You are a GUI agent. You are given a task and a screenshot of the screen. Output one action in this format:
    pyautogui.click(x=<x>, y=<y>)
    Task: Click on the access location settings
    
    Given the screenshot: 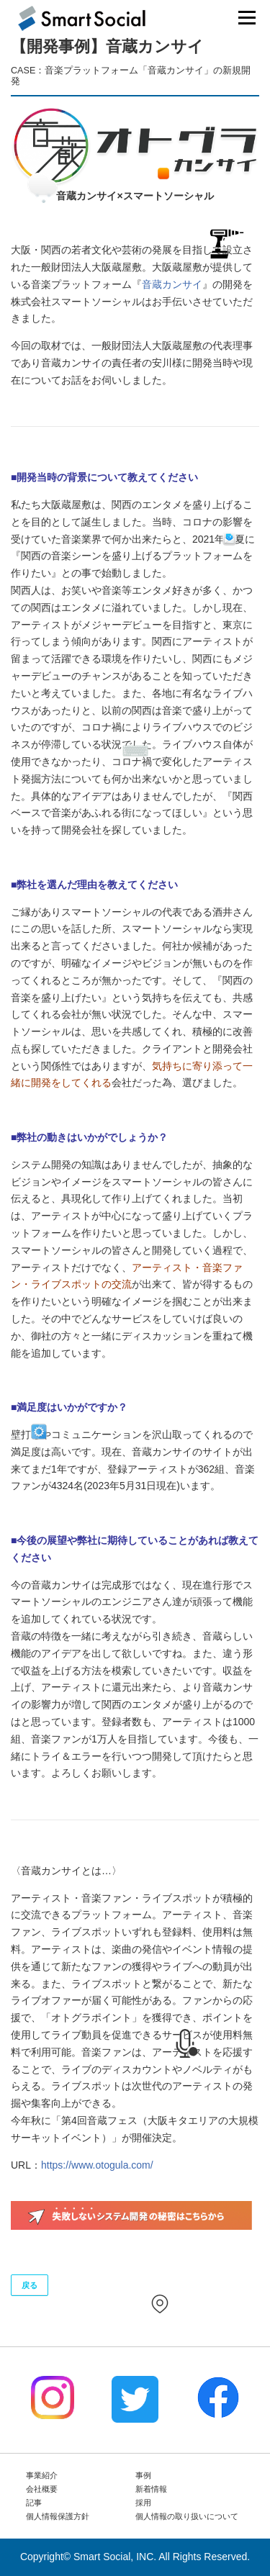 What is the action you would take?
    pyautogui.click(x=160, y=2304)
    